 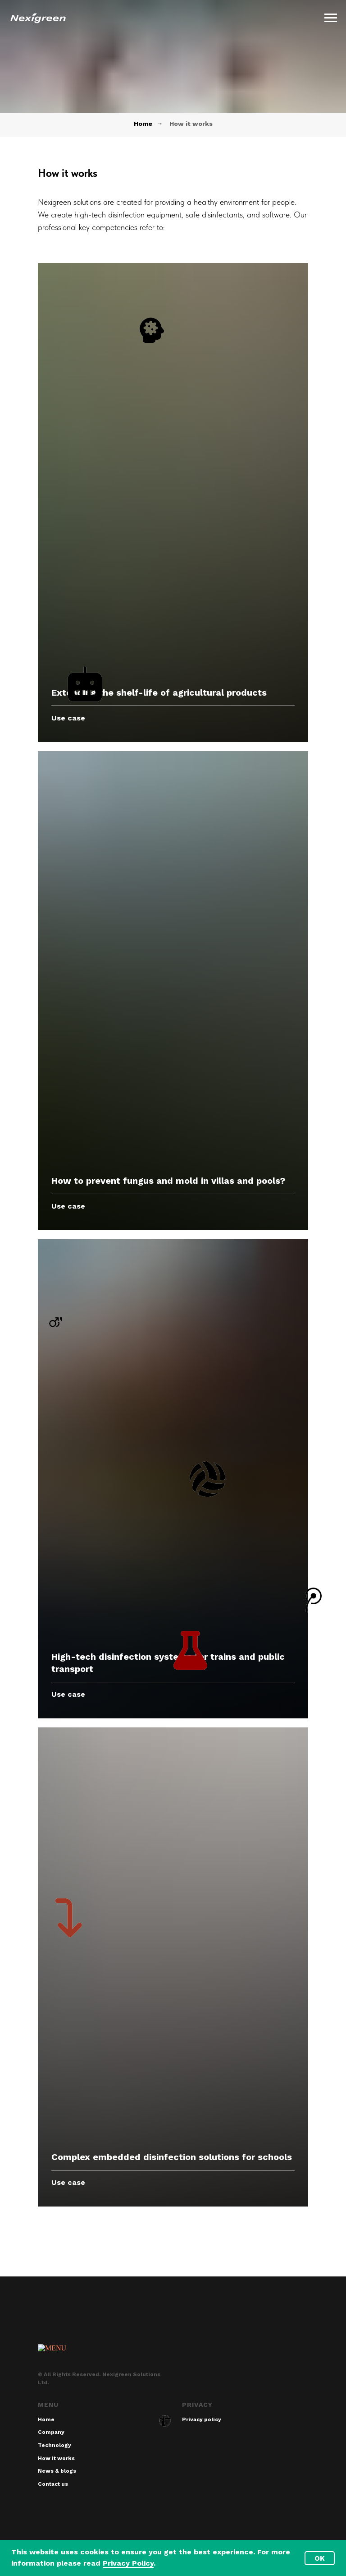 I want to click on volleyball sports category or activity, so click(x=207, y=1479).